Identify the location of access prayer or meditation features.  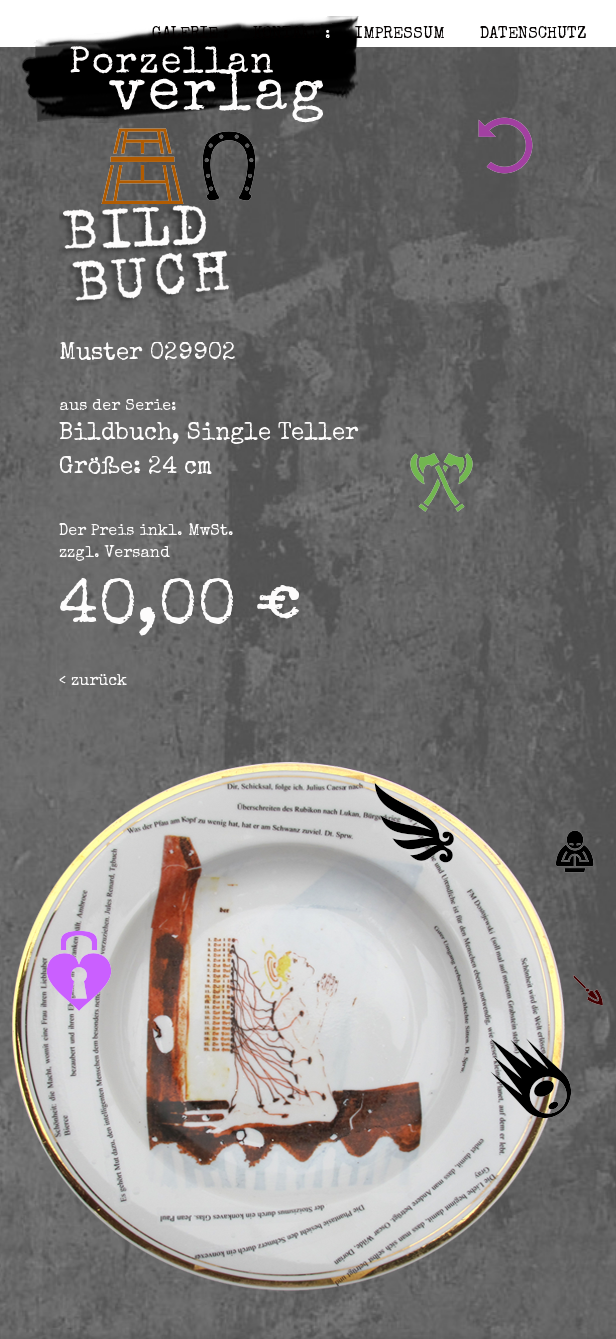
(574, 851).